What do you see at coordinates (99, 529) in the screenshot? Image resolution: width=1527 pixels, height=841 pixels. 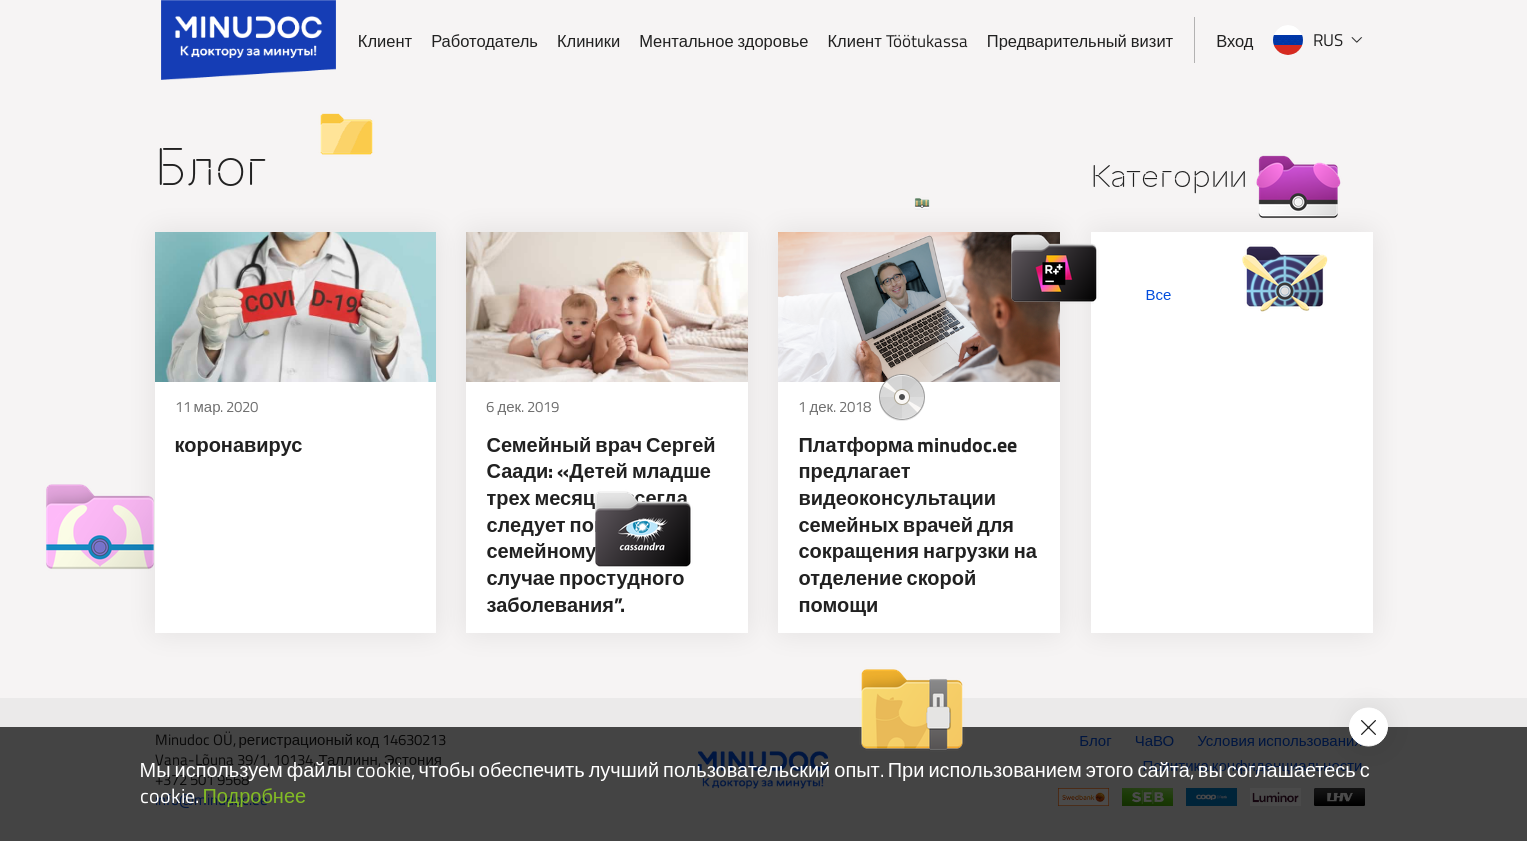 I see `open folder containing pokémon heal ball items or games` at bounding box center [99, 529].